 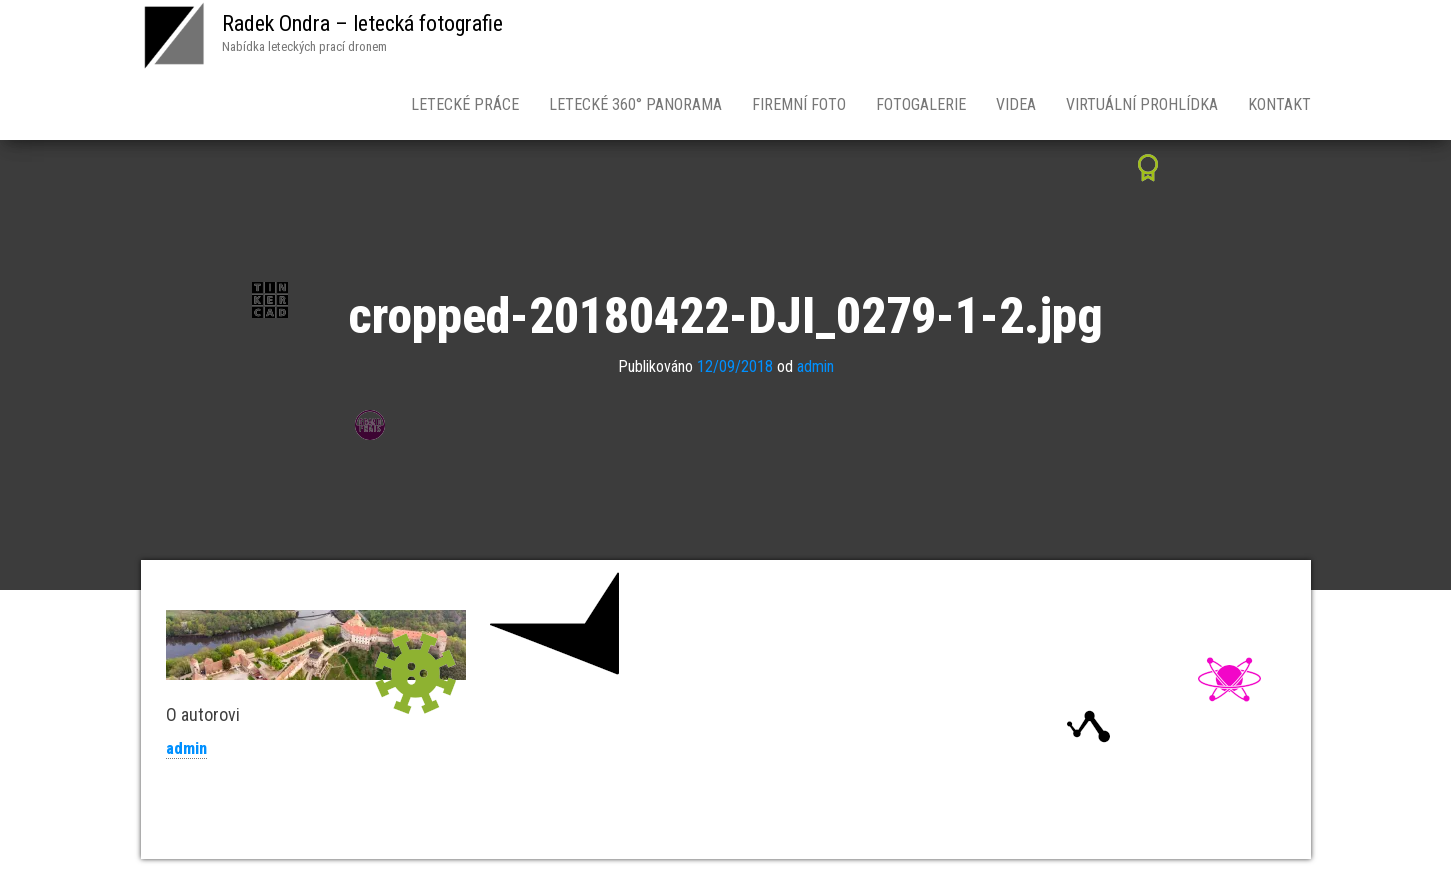 What do you see at coordinates (370, 425) in the screenshot?
I see `grand frais grocery store logo` at bounding box center [370, 425].